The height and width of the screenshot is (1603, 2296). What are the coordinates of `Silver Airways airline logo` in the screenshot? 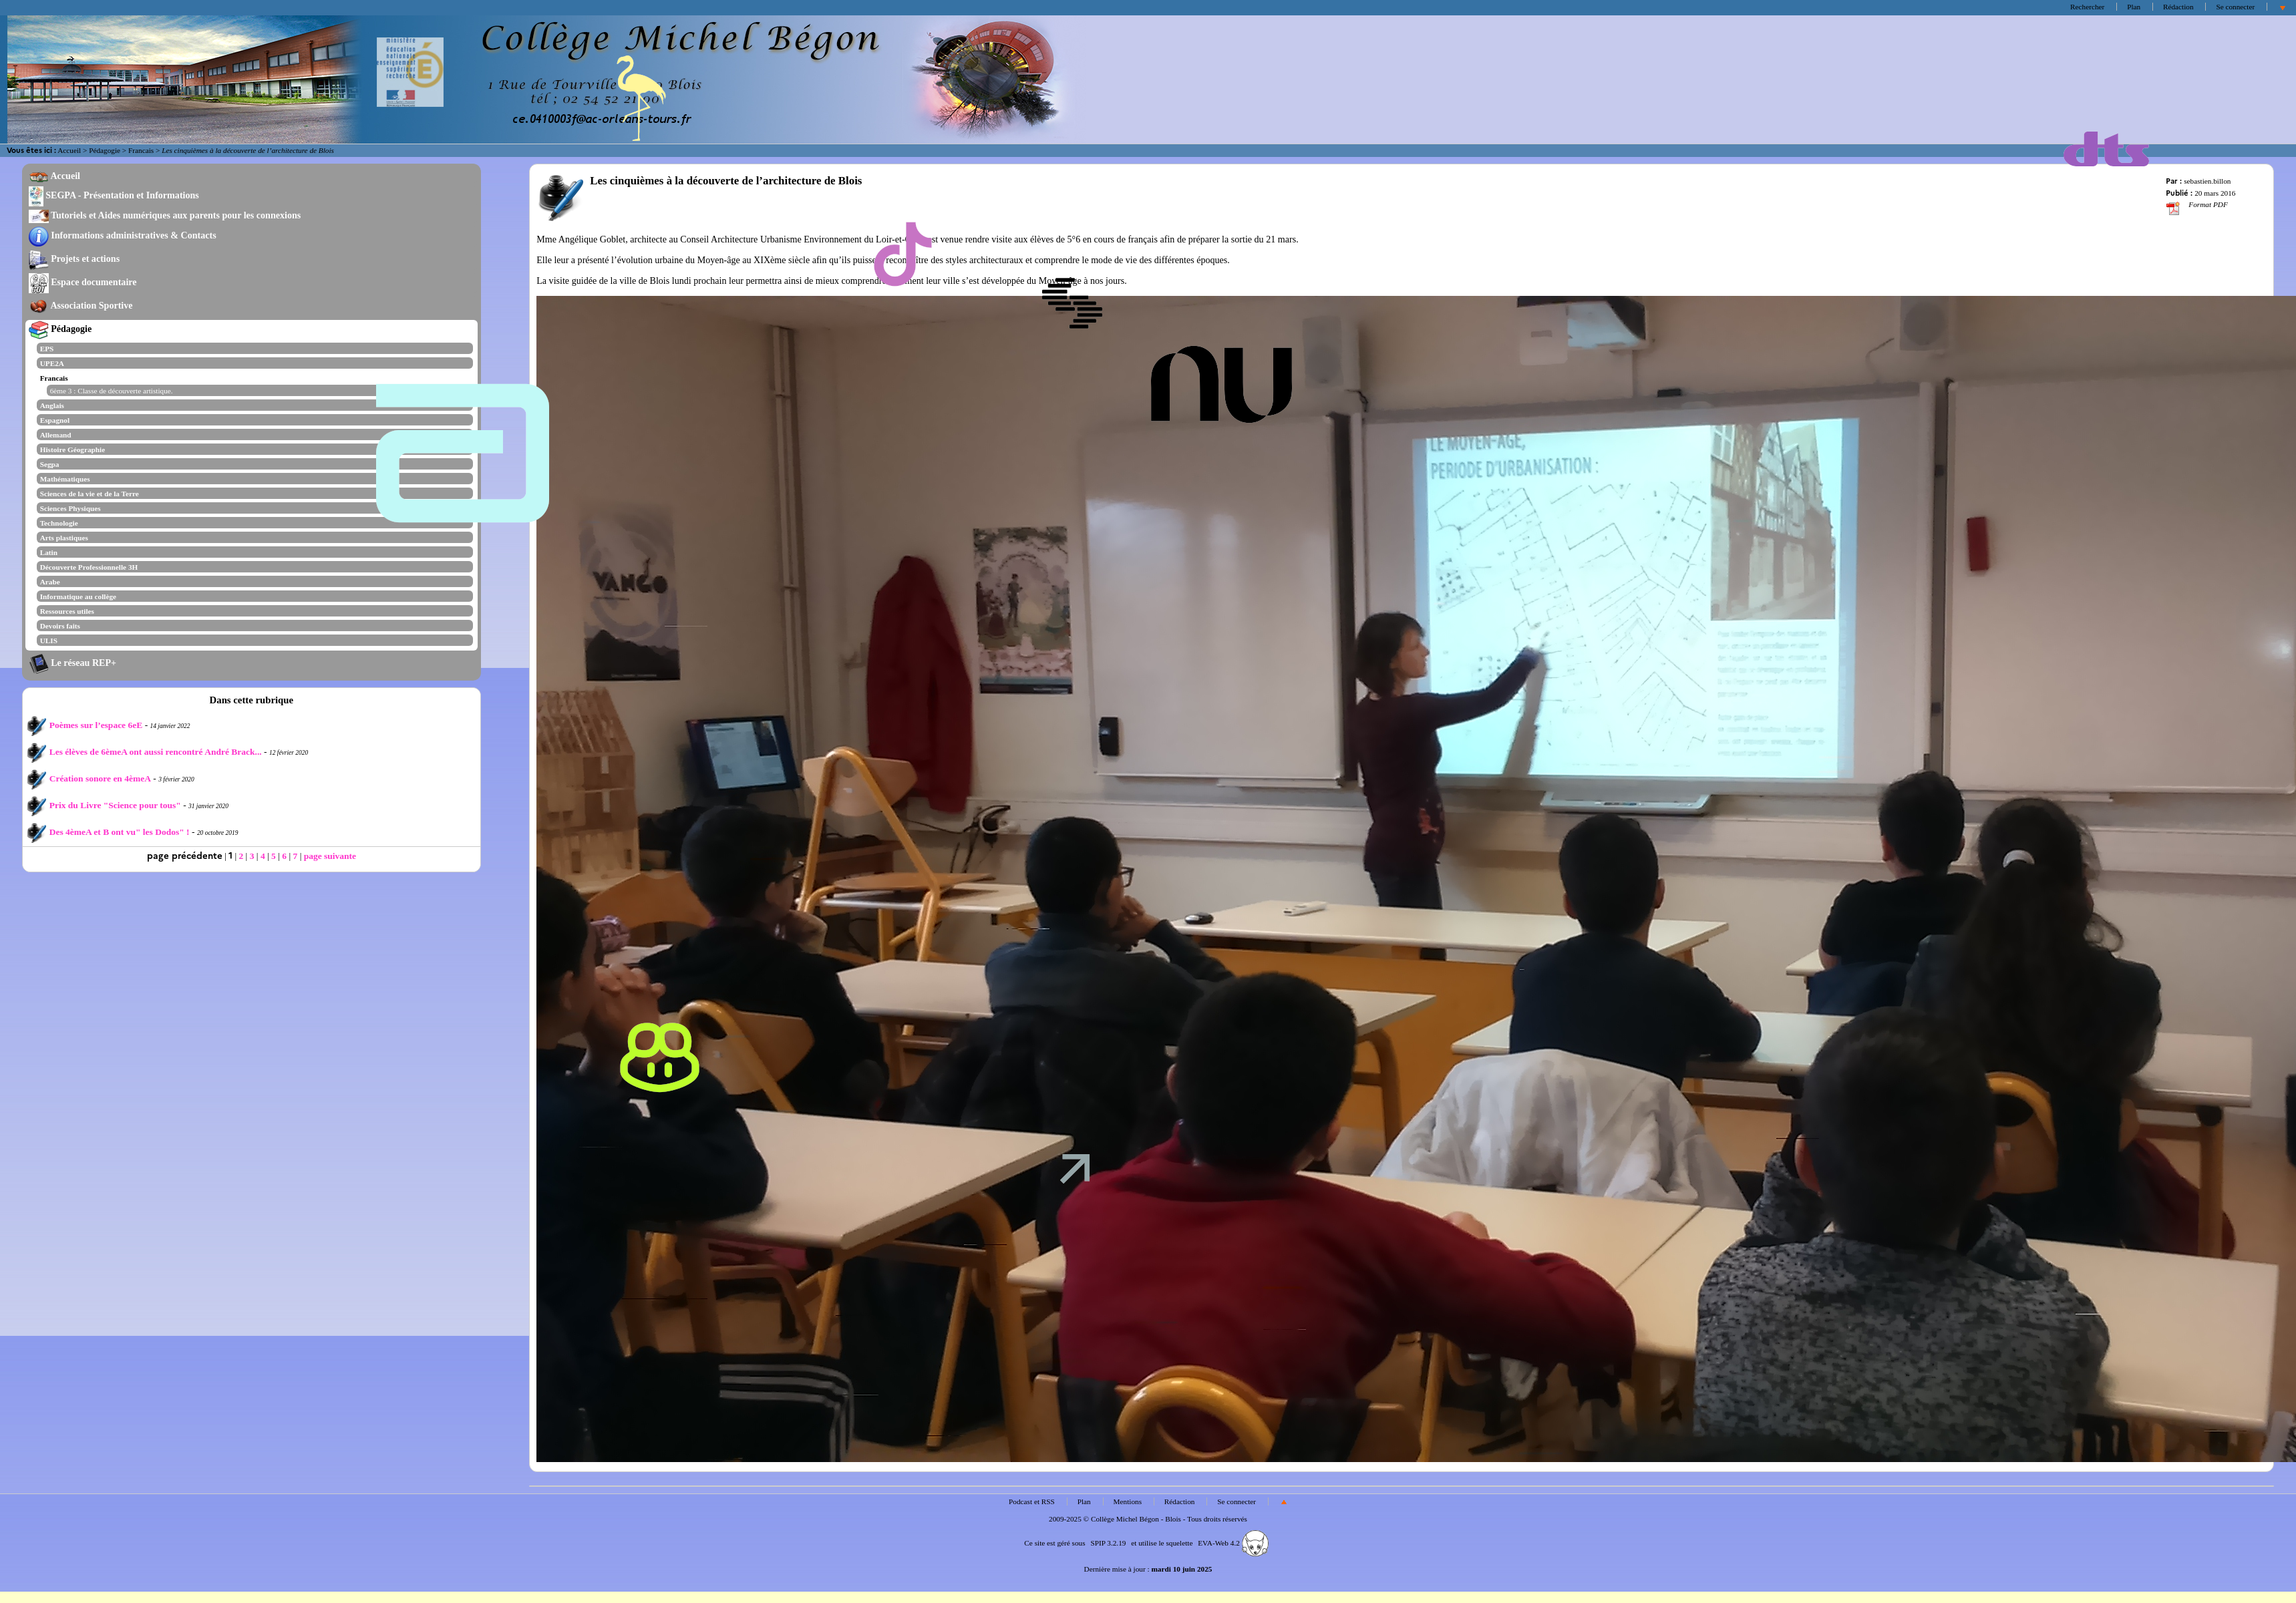 It's located at (641, 98).